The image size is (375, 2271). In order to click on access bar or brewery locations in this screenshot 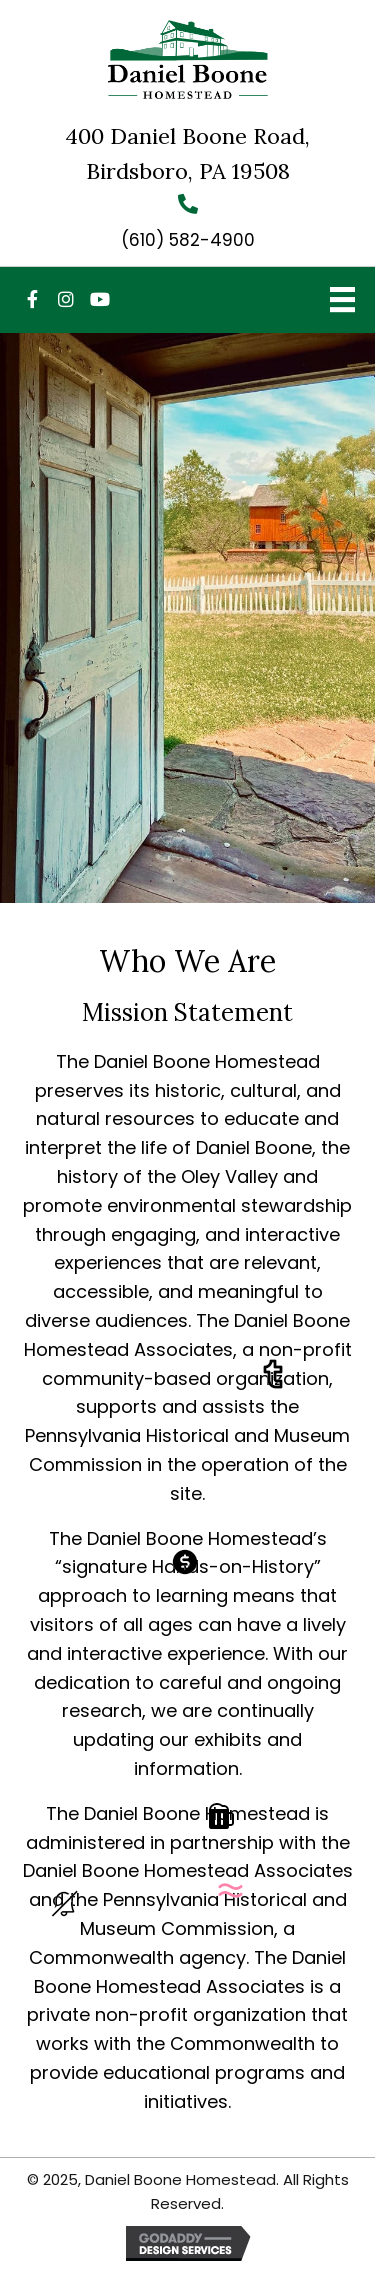, I will do `click(220, 1817)`.